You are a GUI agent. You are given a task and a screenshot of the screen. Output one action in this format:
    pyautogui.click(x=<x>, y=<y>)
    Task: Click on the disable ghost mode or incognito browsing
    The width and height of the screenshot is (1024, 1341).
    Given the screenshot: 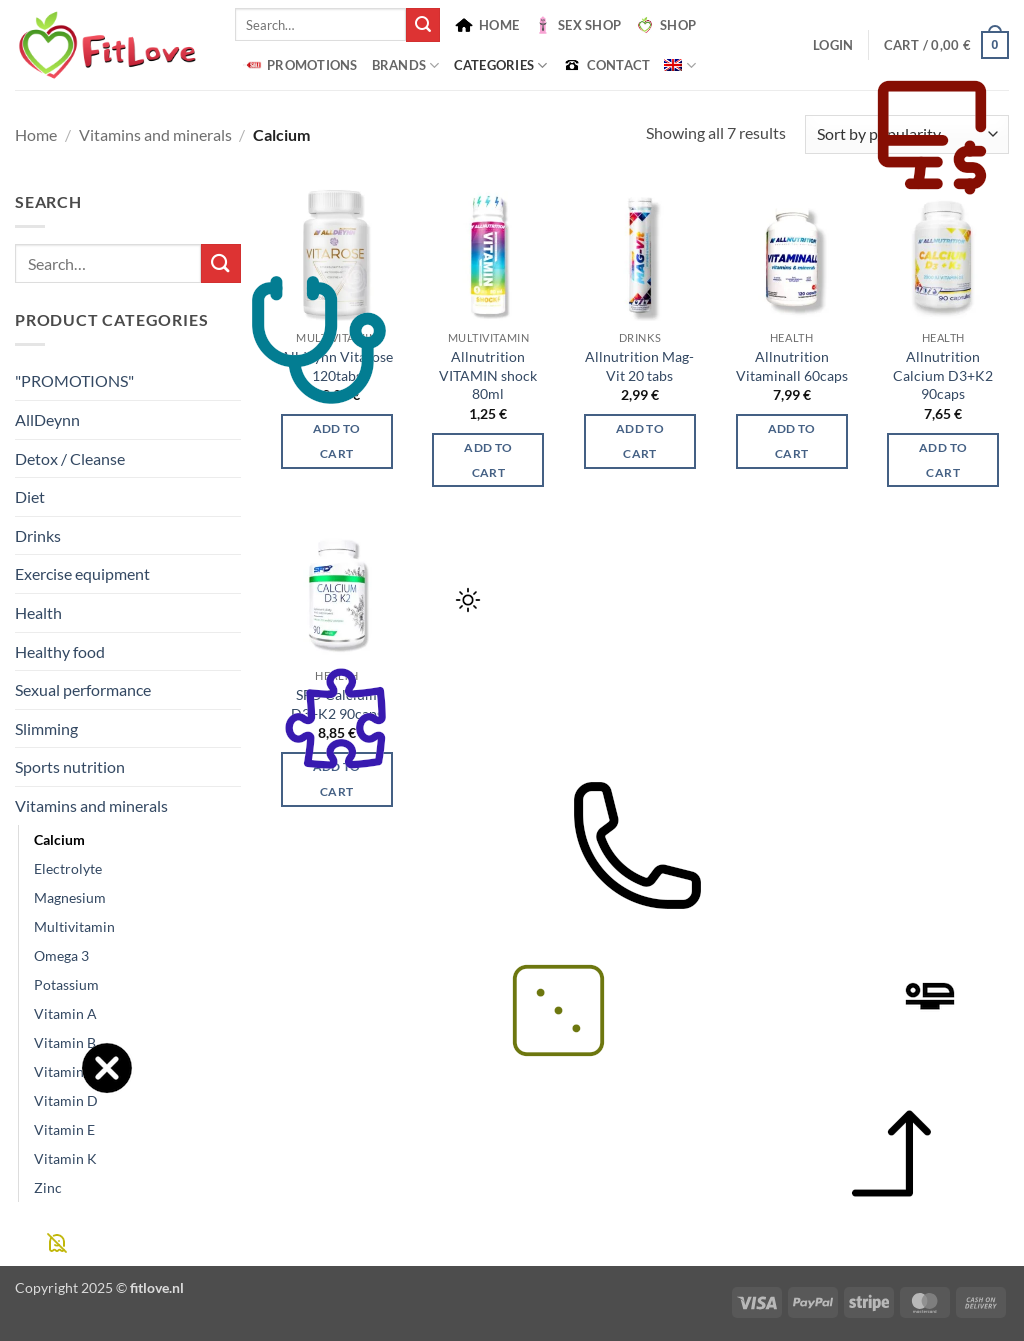 What is the action you would take?
    pyautogui.click(x=57, y=1243)
    